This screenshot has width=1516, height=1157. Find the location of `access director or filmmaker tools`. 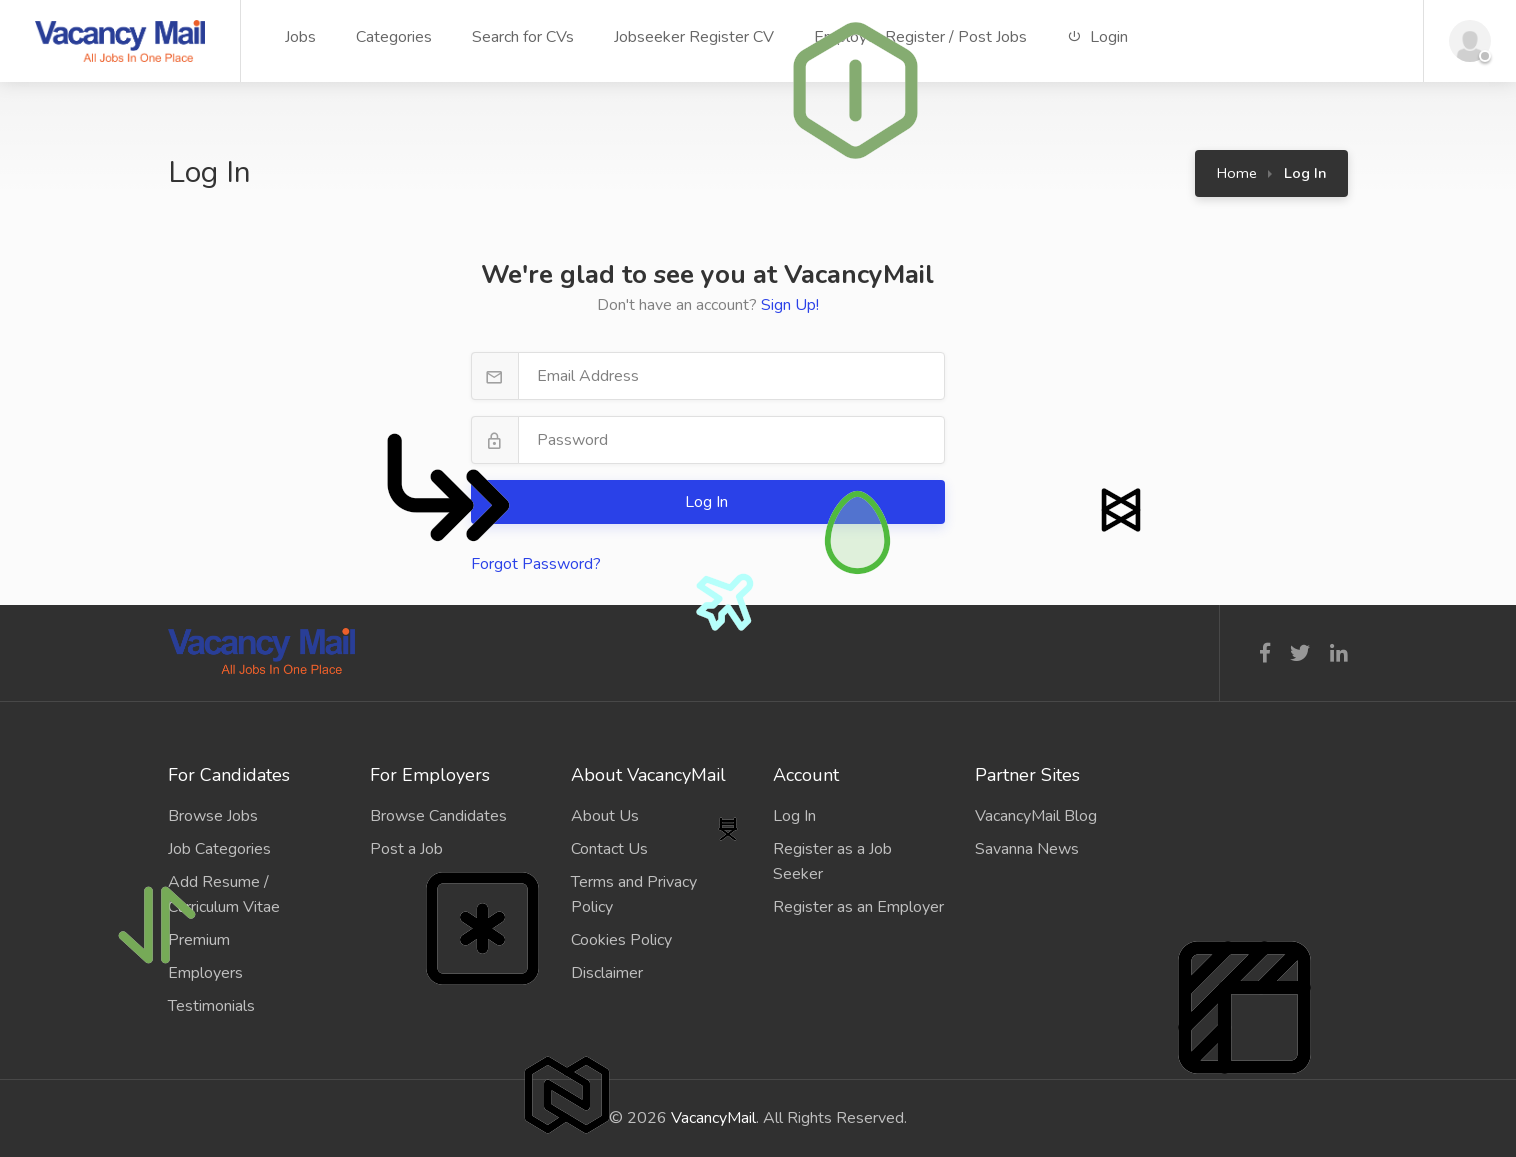

access director or filmmaker tools is located at coordinates (728, 829).